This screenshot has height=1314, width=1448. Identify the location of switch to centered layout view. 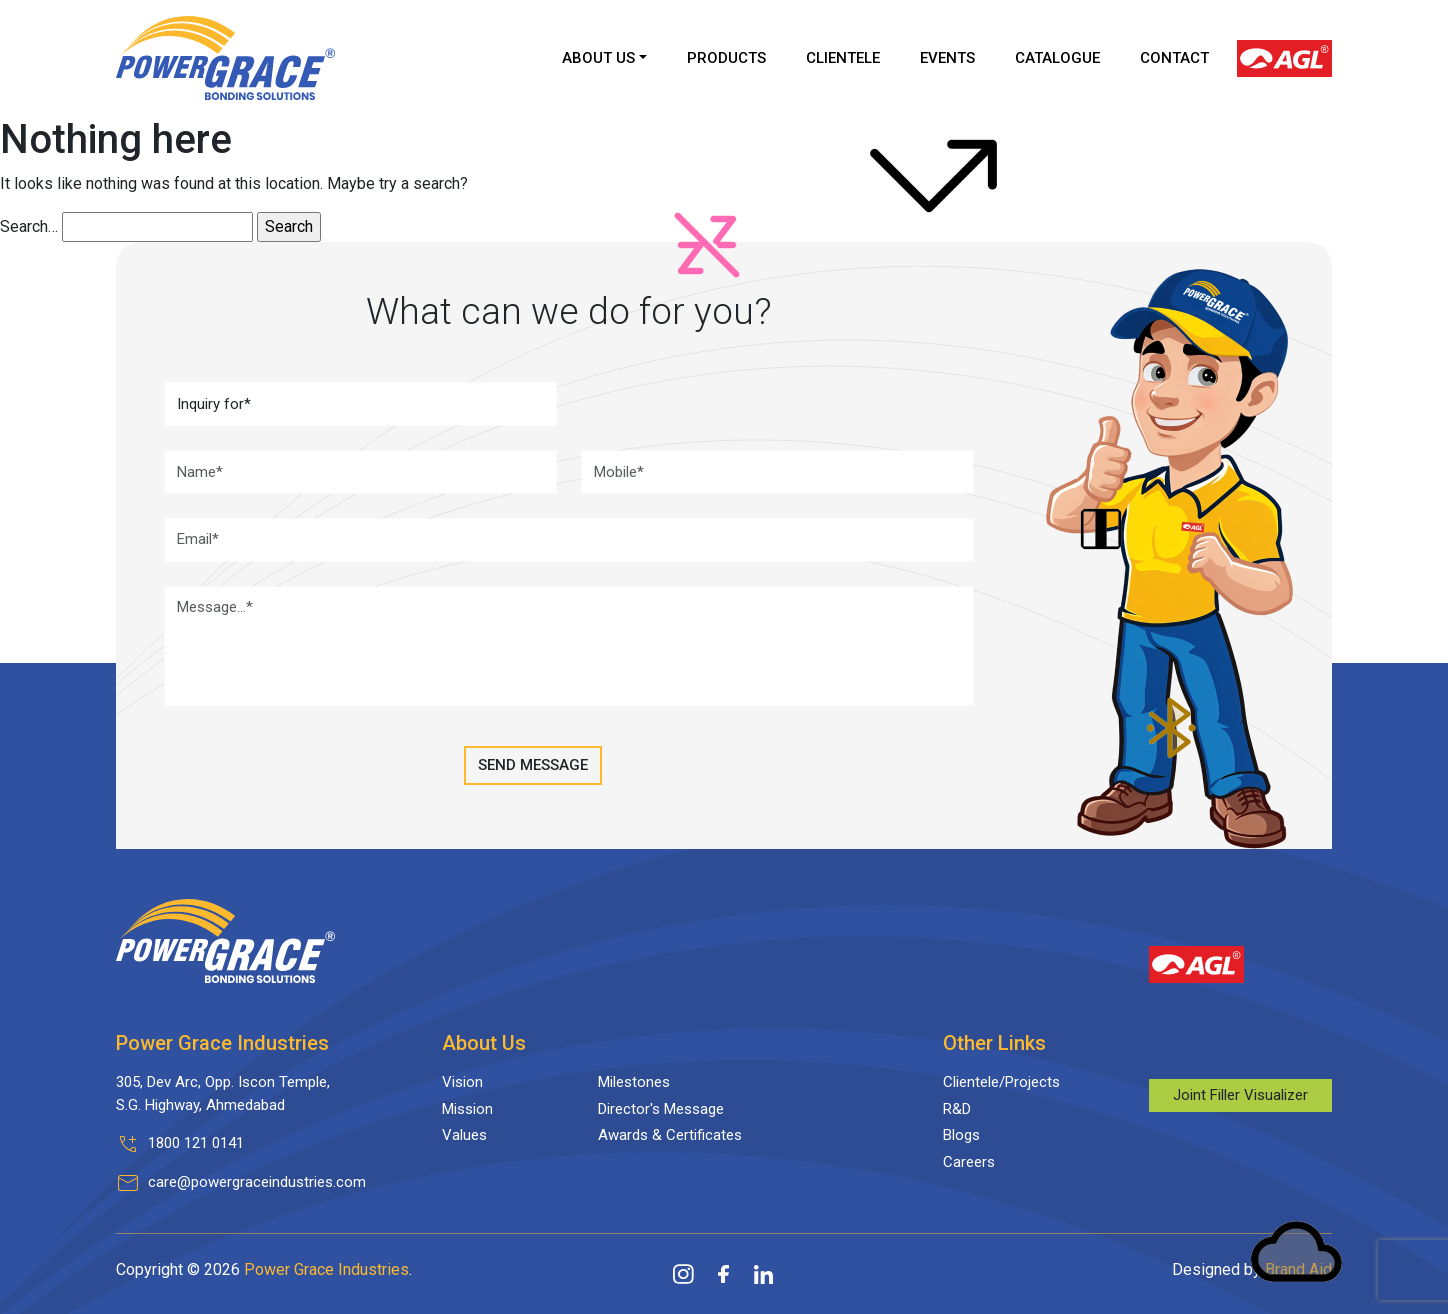
(1101, 529).